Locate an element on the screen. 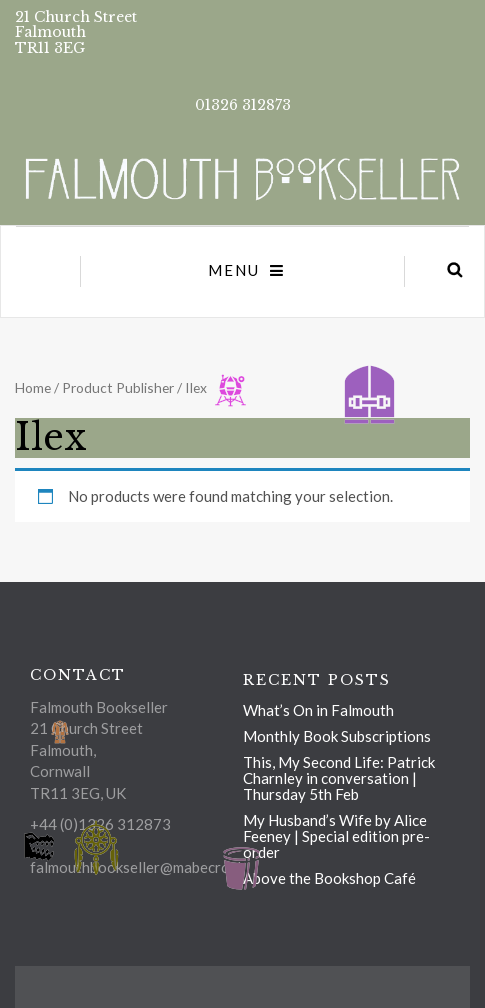 This screenshot has width=485, height=1008. a locked or inaccessible area in a game is located at coordinates (369, 392).